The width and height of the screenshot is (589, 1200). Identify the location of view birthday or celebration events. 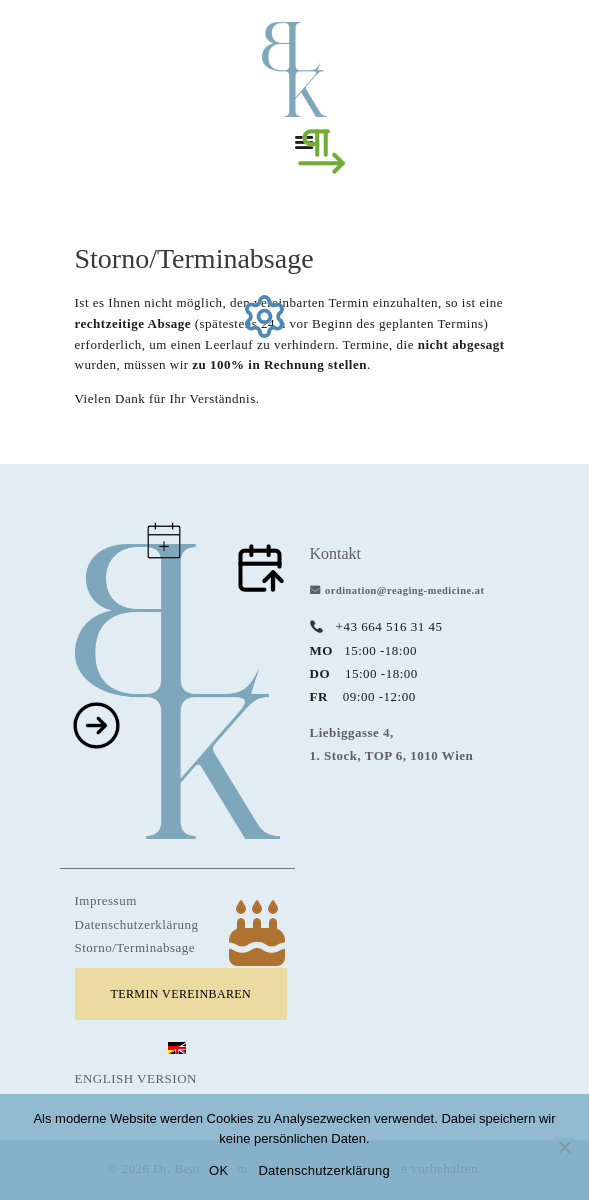
(257, 934).